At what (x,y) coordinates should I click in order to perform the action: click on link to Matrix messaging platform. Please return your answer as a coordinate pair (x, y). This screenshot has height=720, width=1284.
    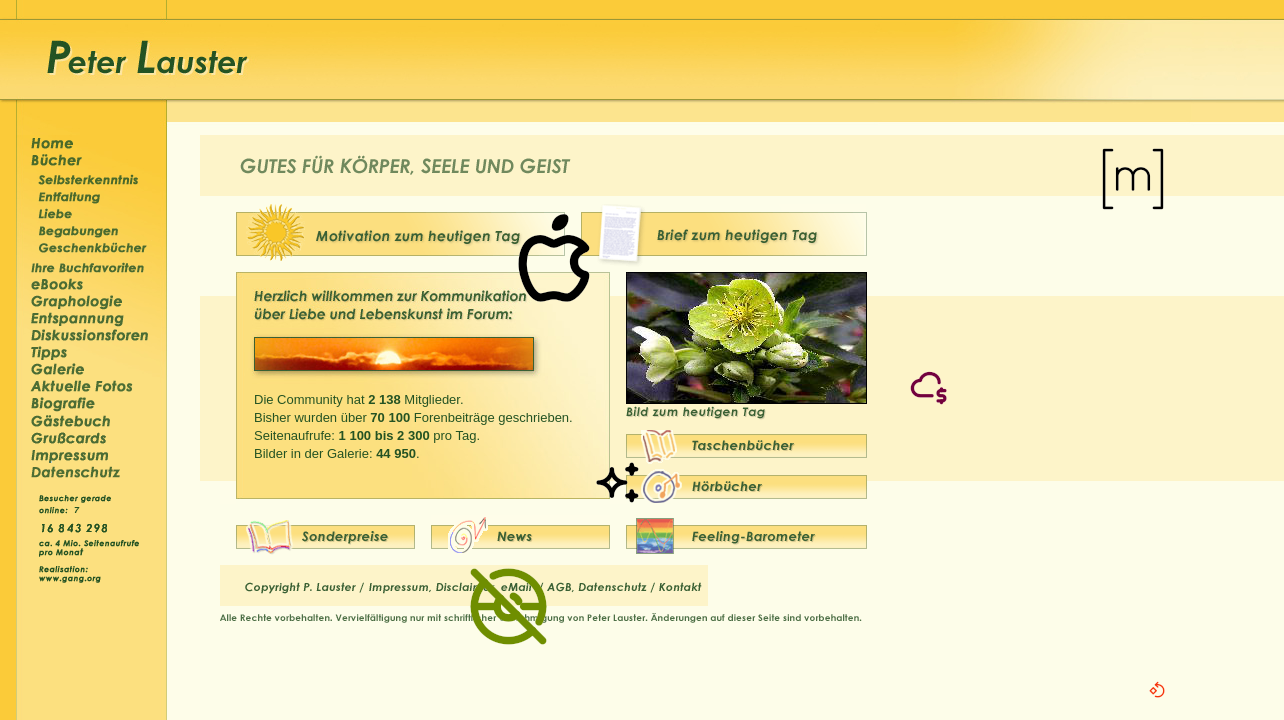
    Looking at the image, I should click on (1133, 179).